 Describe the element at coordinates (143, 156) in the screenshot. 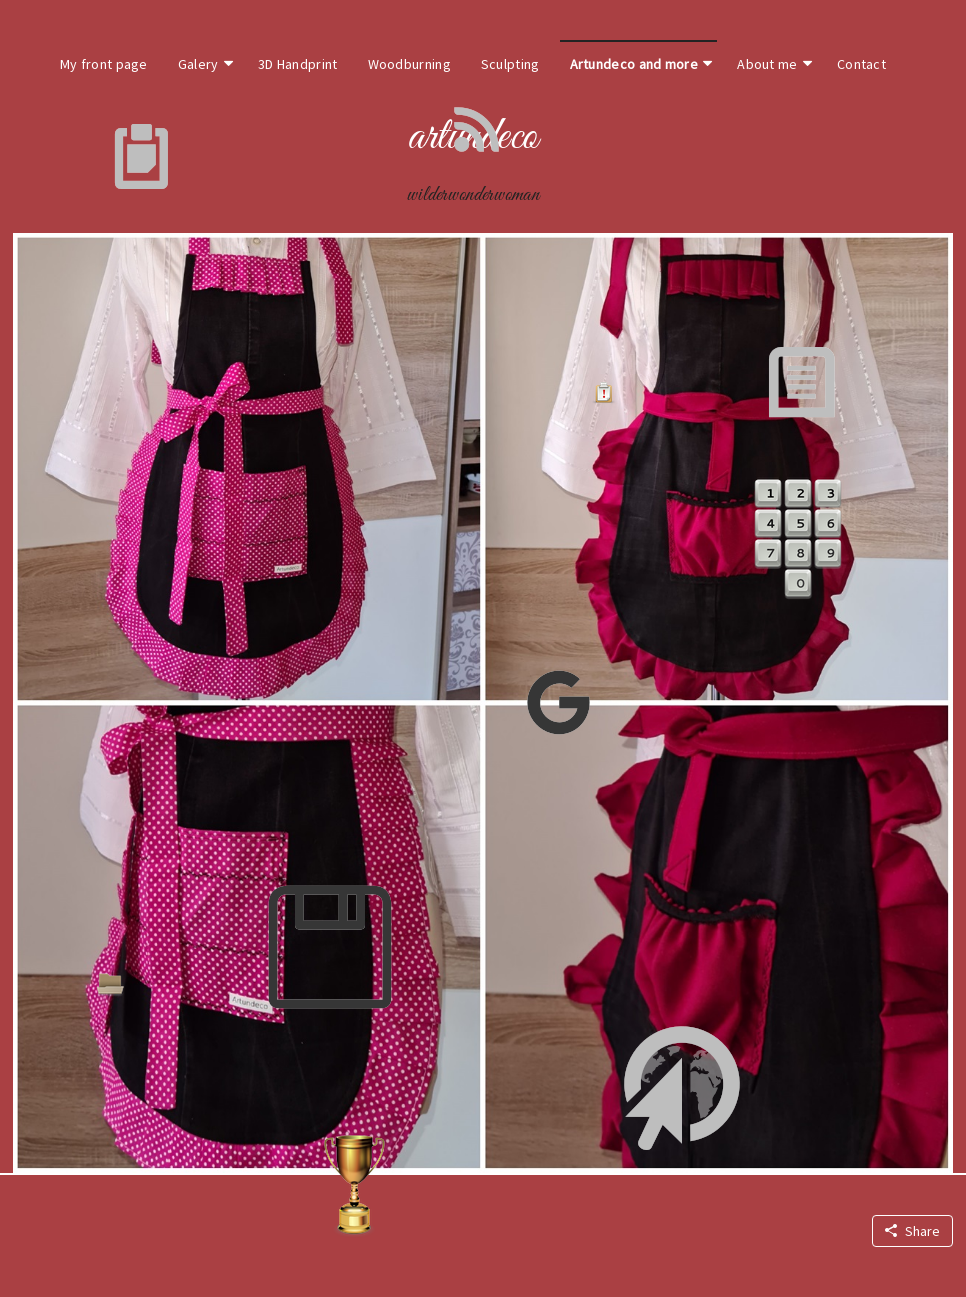

I see `paste content from clipboard` at that location.